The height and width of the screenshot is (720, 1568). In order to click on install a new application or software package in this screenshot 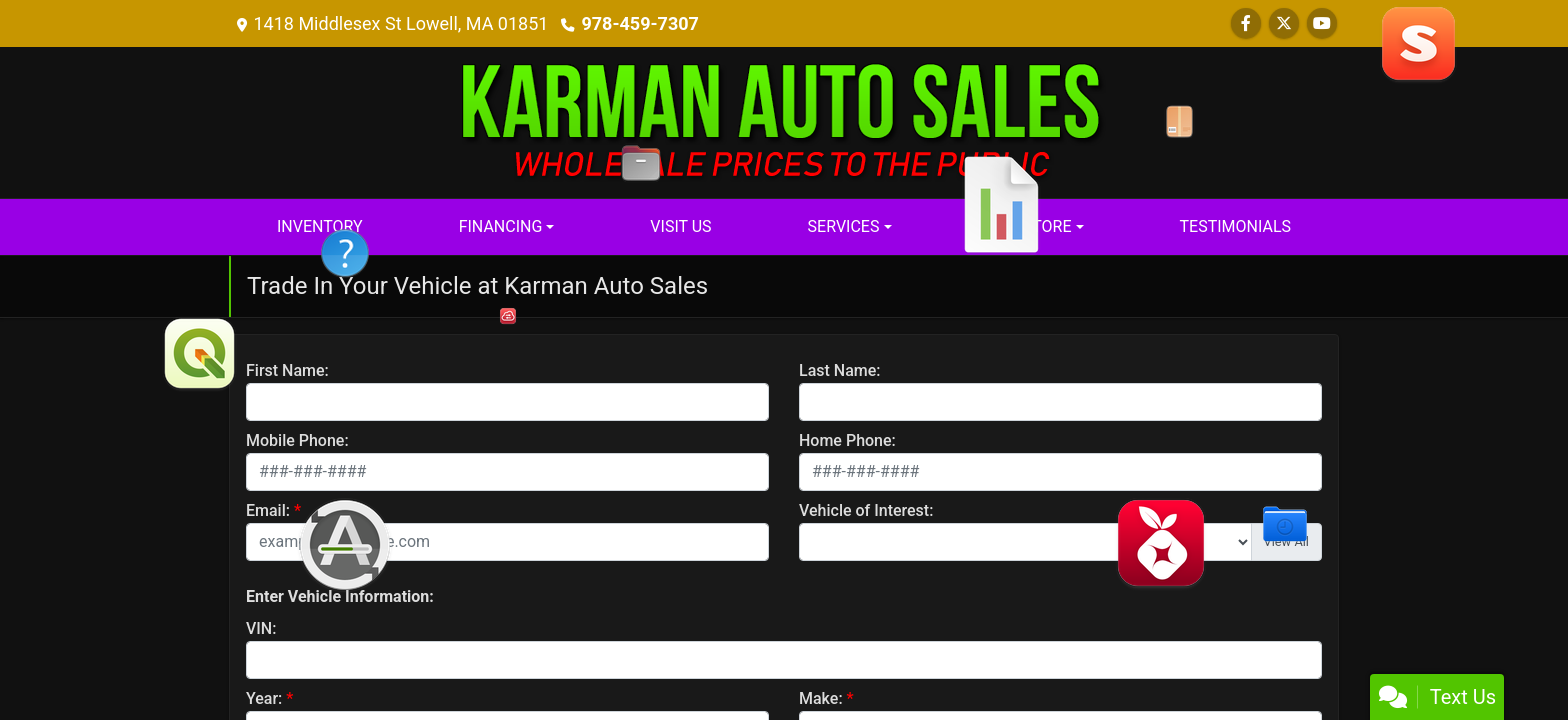, I will do `click(1179, 121)`.